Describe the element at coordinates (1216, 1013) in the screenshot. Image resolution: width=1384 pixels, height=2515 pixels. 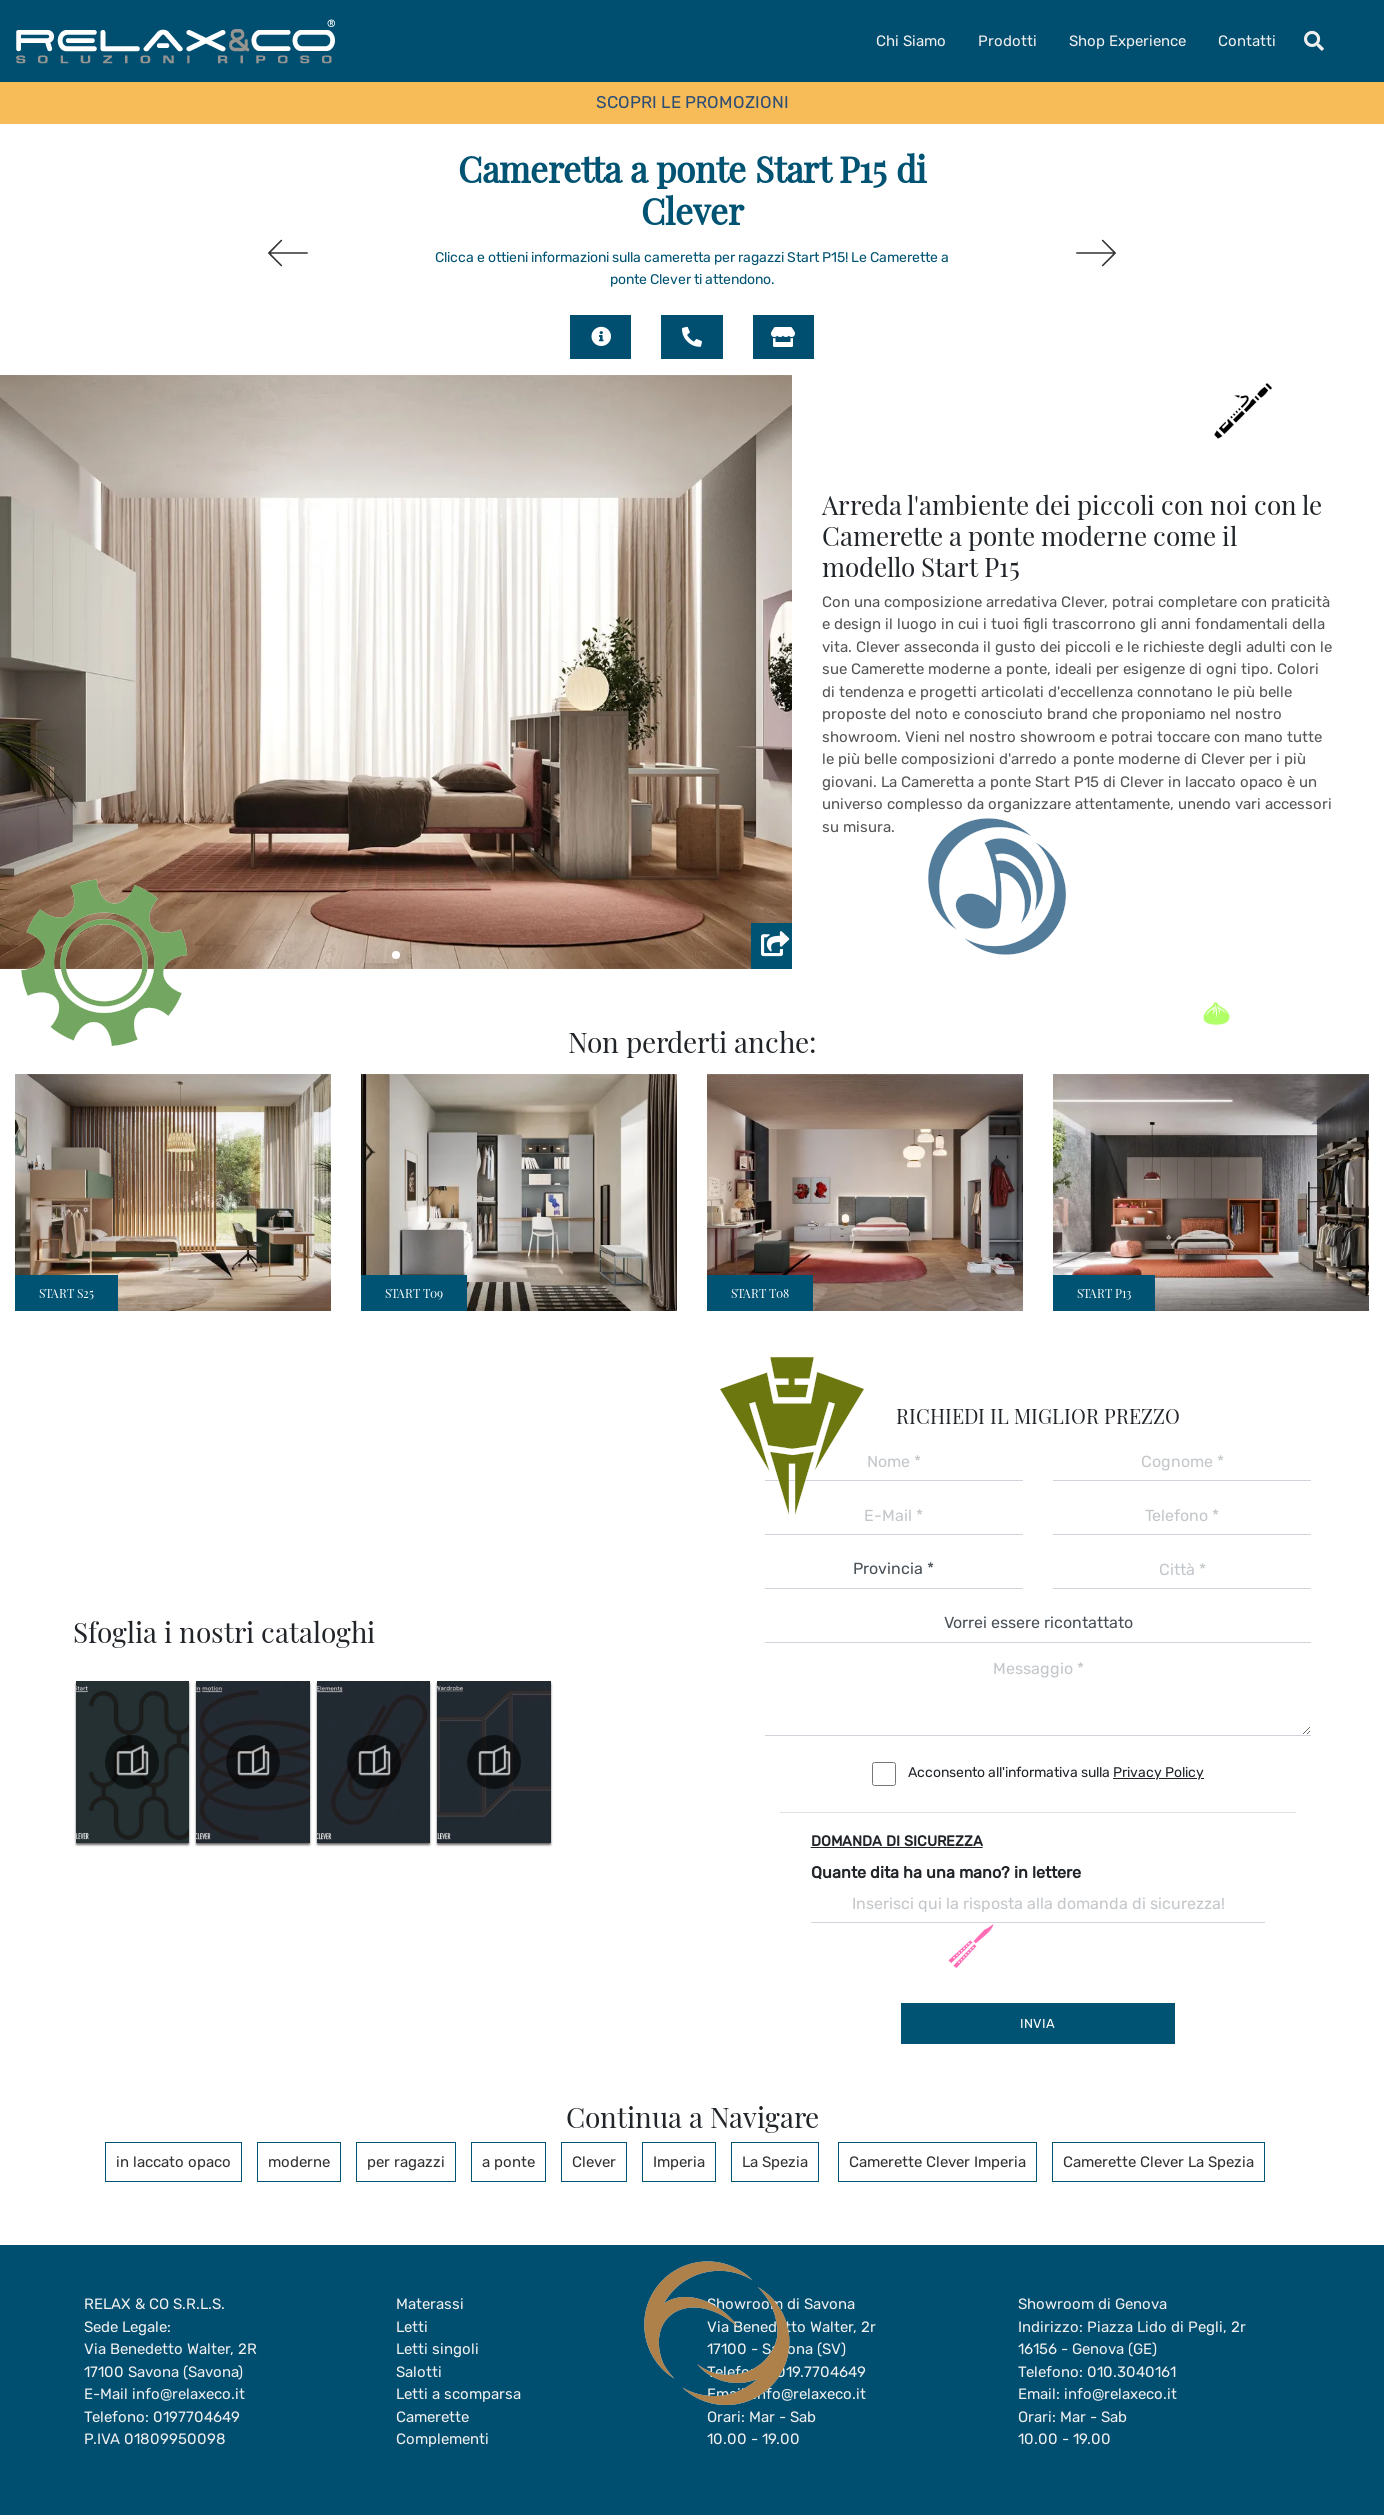
I see `select dumpling or bao item in a food game` at that location.